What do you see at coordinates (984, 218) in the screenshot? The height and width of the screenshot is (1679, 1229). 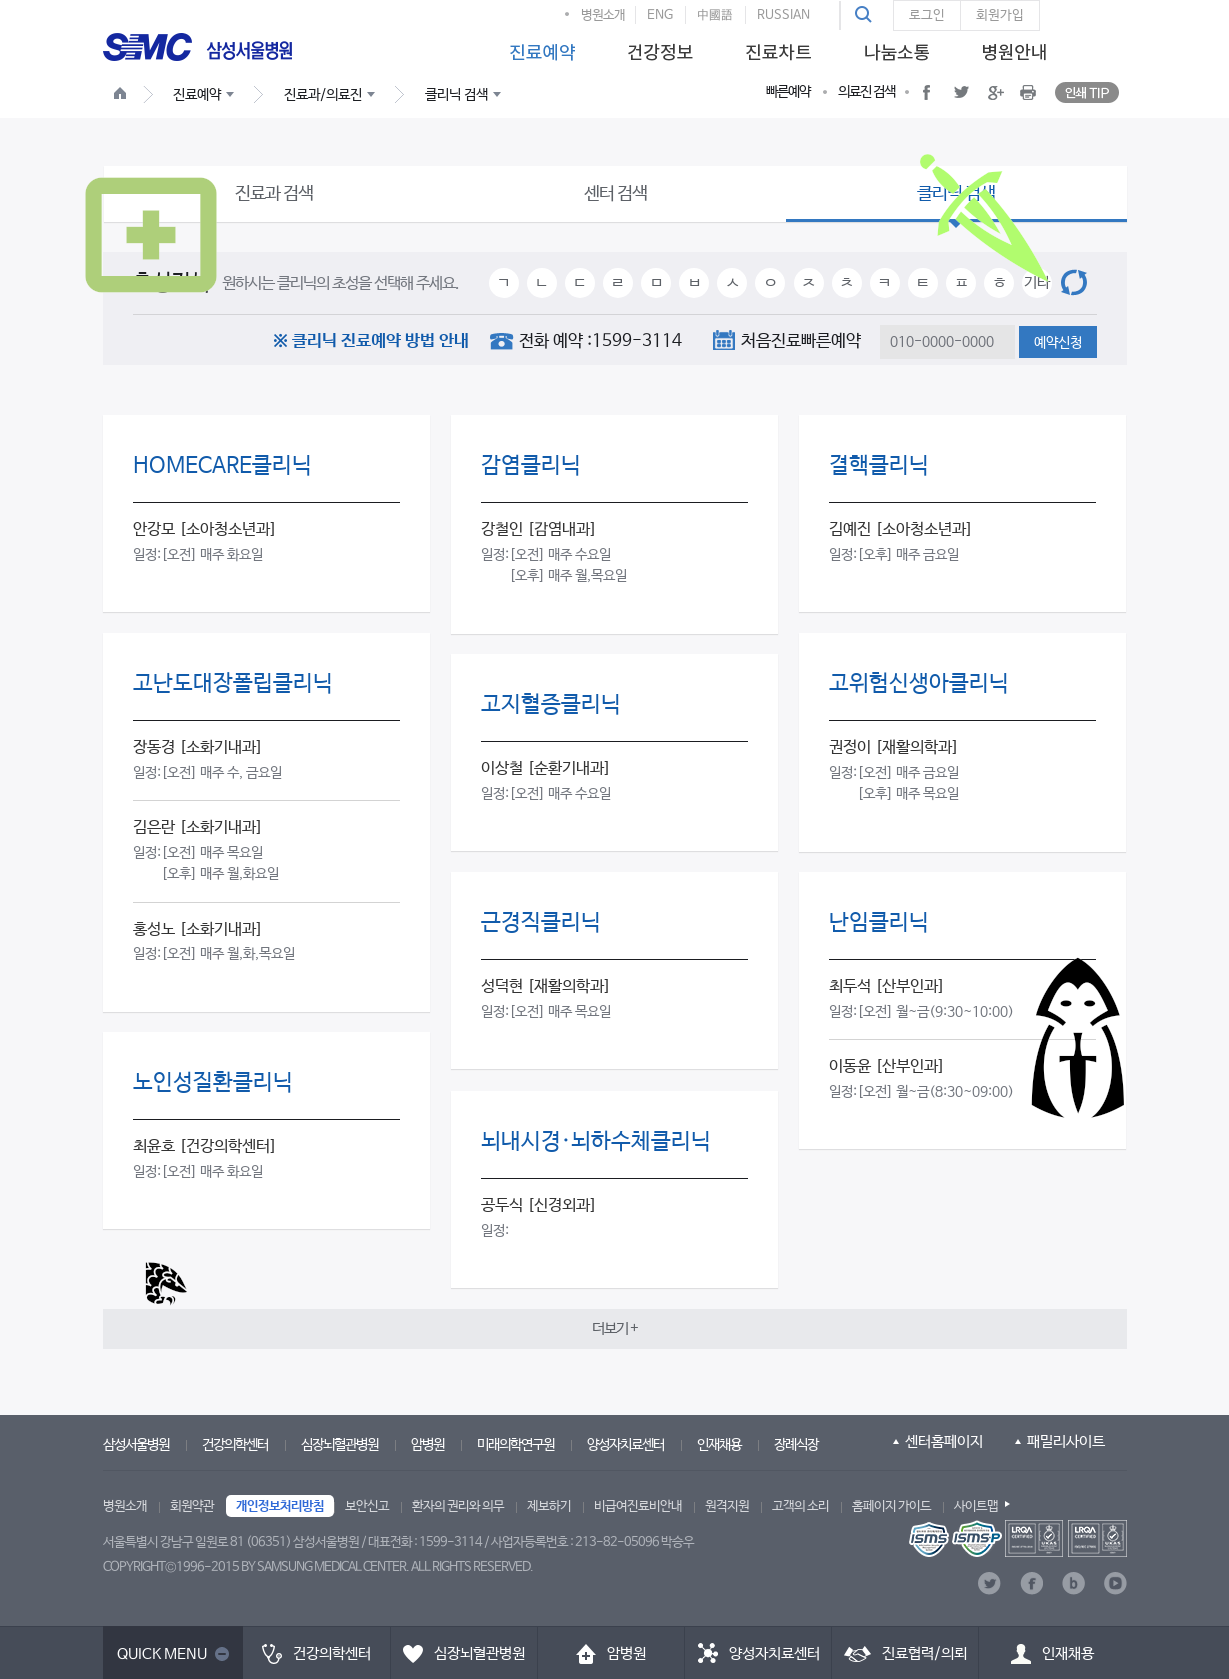 I see `equip a dagger or short blade weapon` at bounding box center [984, 218].